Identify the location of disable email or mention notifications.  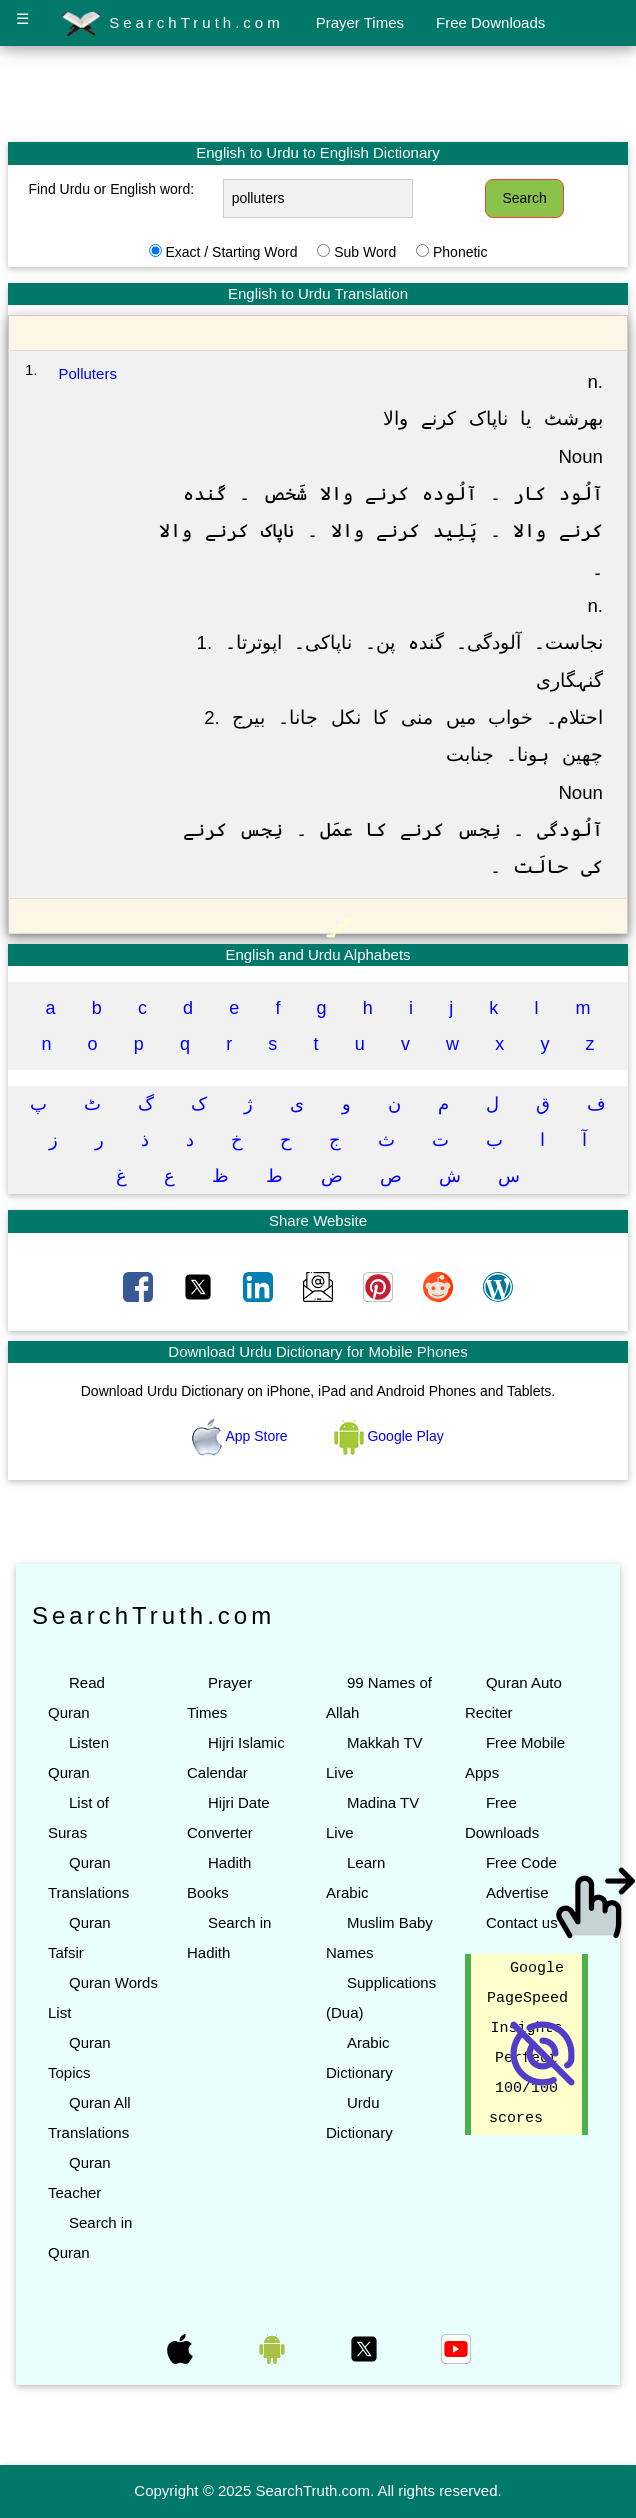
(542, 2053).